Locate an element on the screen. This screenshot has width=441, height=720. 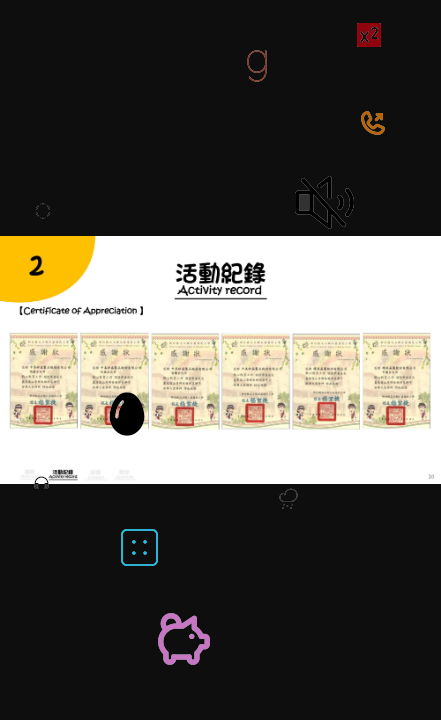
access audio or music playback is located at coordinates (41, 483).